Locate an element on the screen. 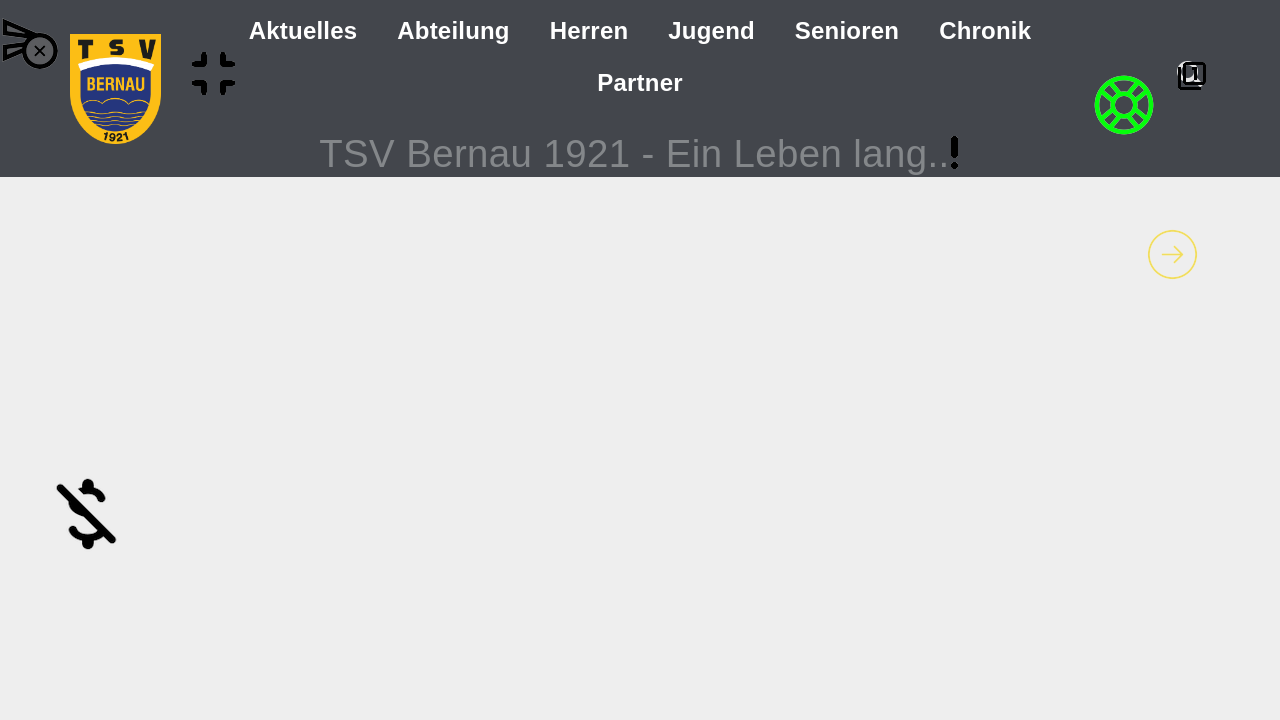 The image size is (1280, 720). exit fullscreen mode is located at coordinates (213, 73).